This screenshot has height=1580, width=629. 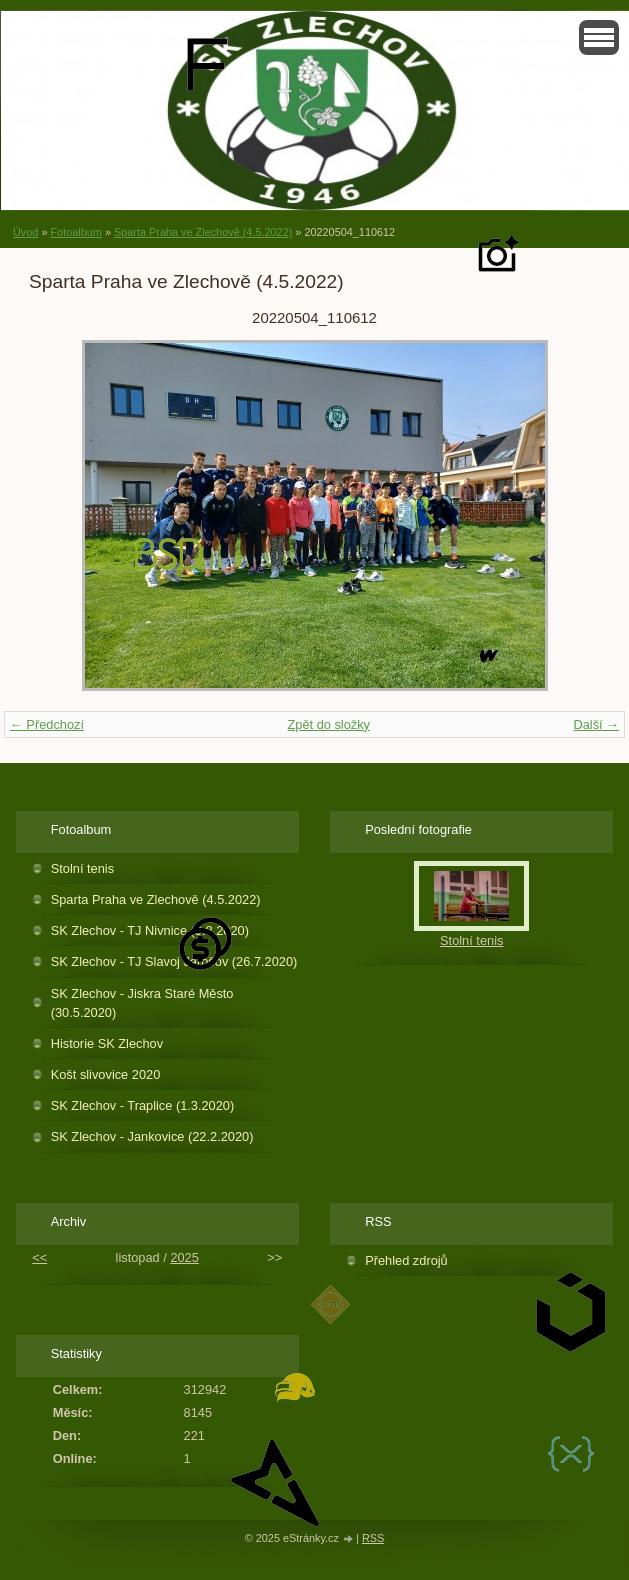 I want to click on BSD operating system logo, so click(x=169, y=554).